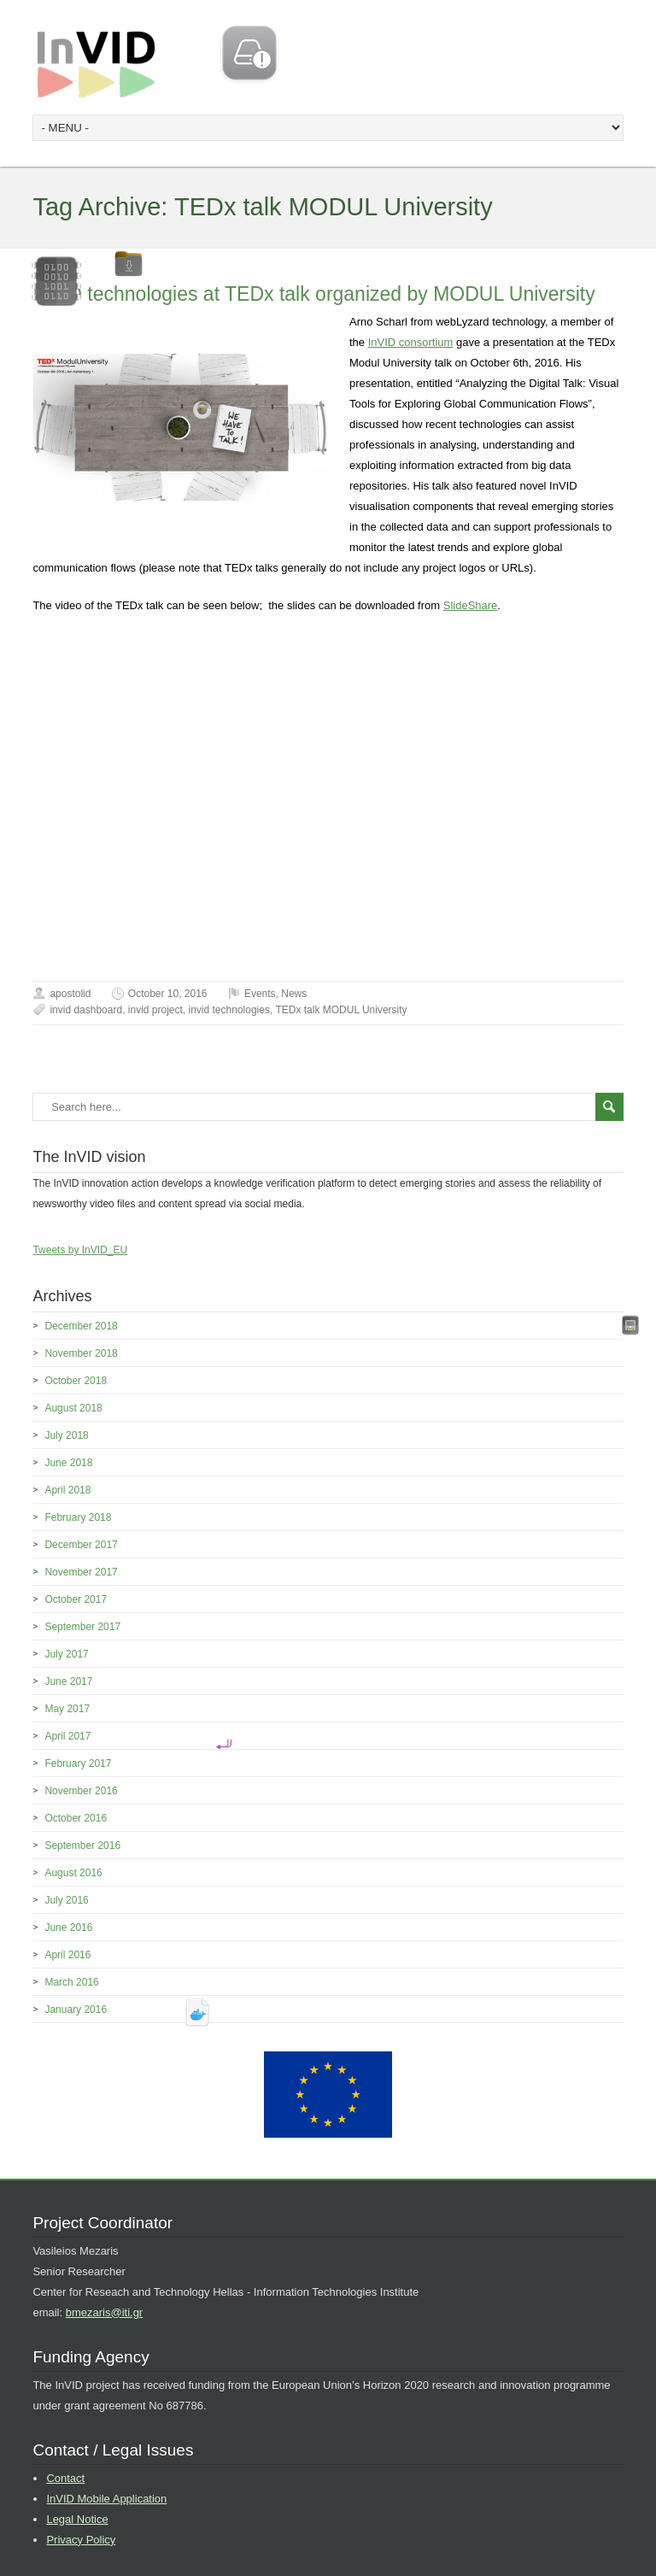 This screenshot has width=656, height=2576. What do you see at coordinates (249, 54) in the screenshot?
I see `view notifications for connected devices` at bounding box center [249, 54].